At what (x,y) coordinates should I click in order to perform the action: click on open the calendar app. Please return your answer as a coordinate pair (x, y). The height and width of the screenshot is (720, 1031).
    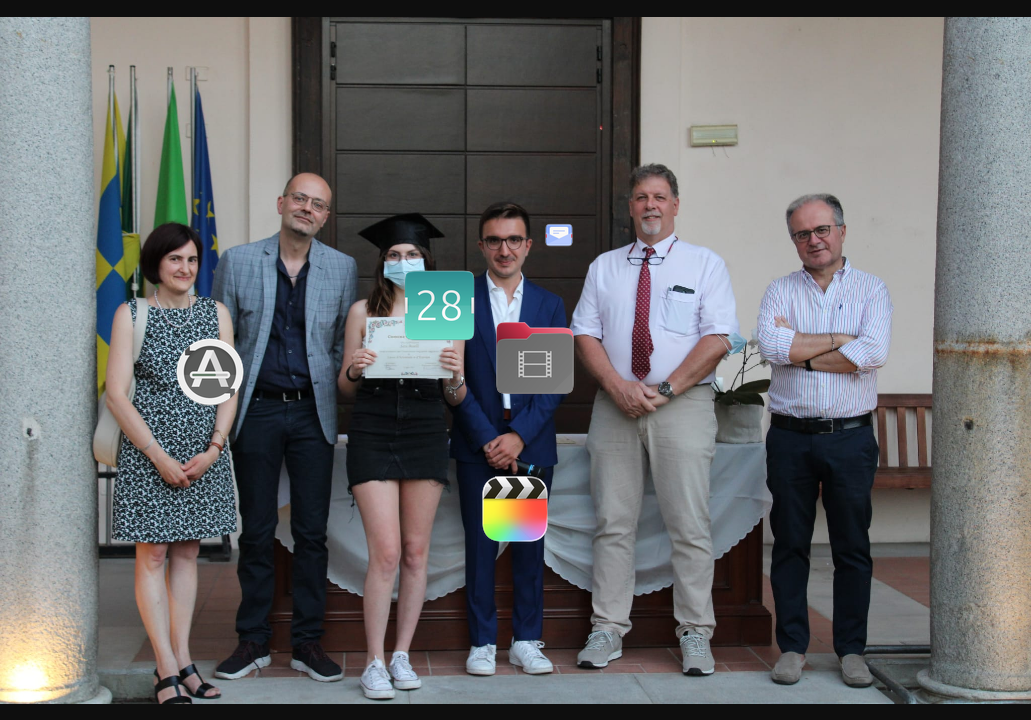
    Looking at the image, I should click on (439, 305).